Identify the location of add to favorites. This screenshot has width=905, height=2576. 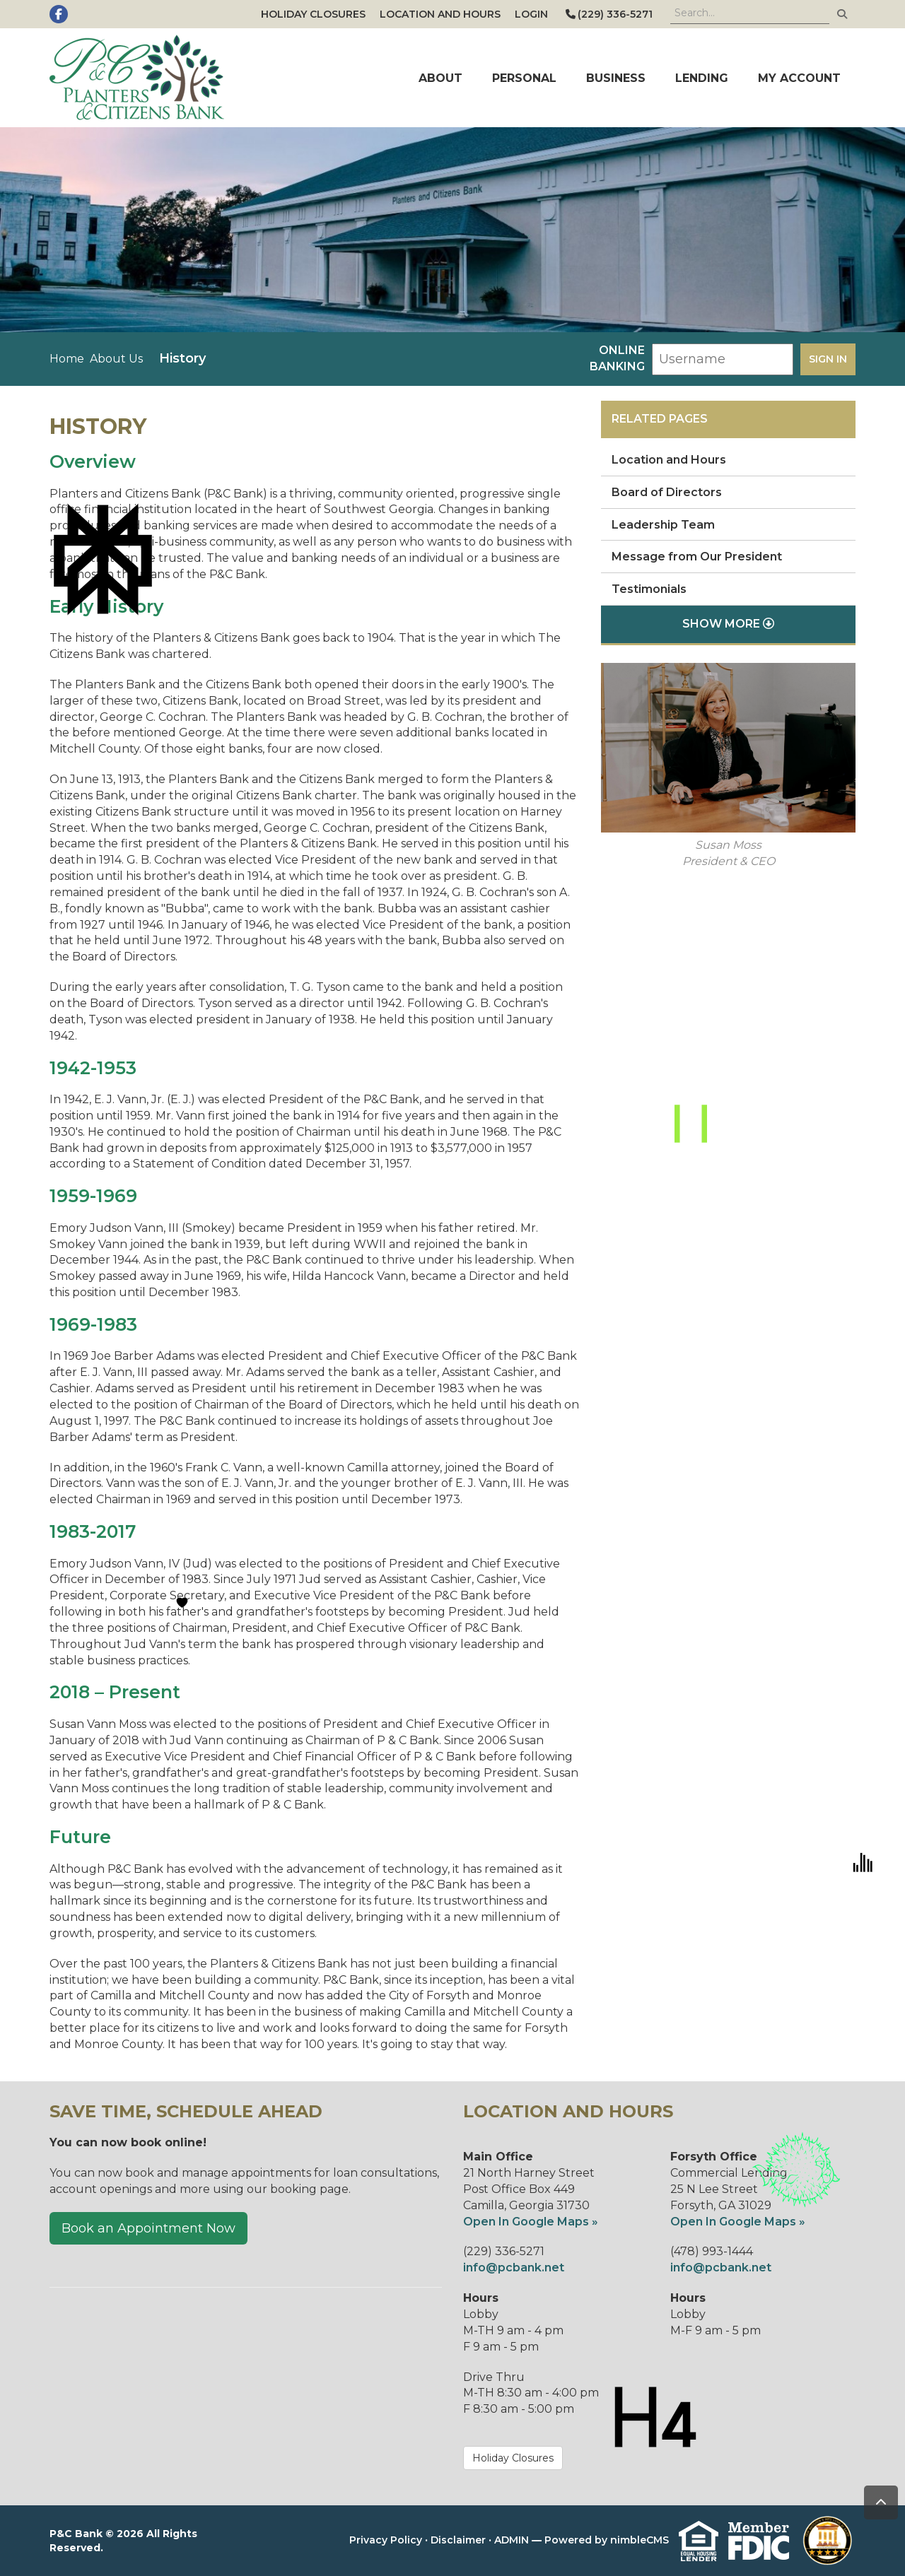
(182, 1602).